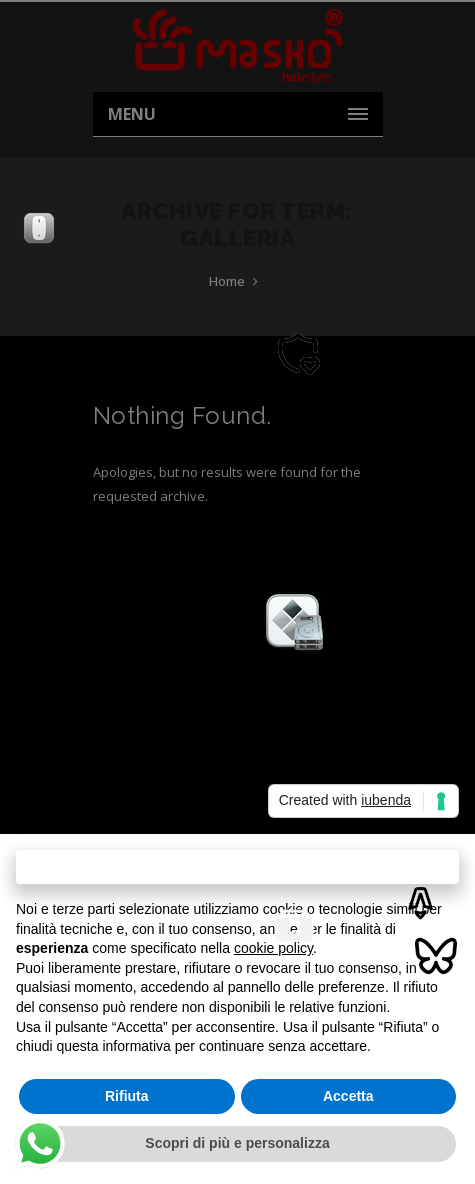  Describe the element at coordinates (39, 228) in the screenshot. I see `configure mouse settings` at that location.